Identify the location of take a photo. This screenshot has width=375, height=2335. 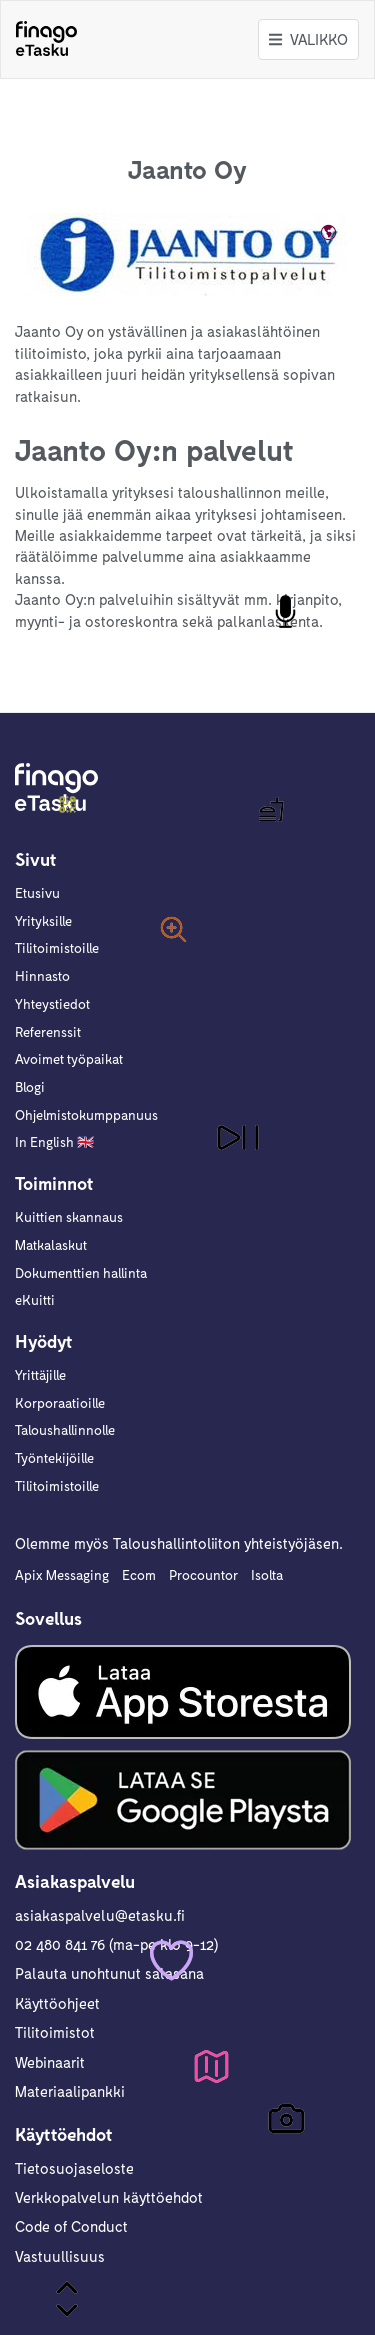
(286, 2118).